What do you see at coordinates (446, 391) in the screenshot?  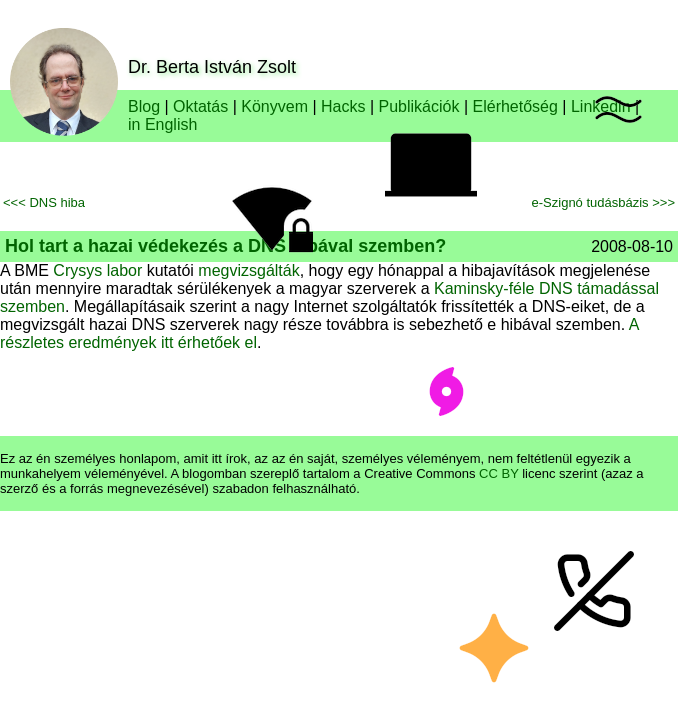 I see `indicates hurricane or tropical storm warning` at bounding box center [446, 391].